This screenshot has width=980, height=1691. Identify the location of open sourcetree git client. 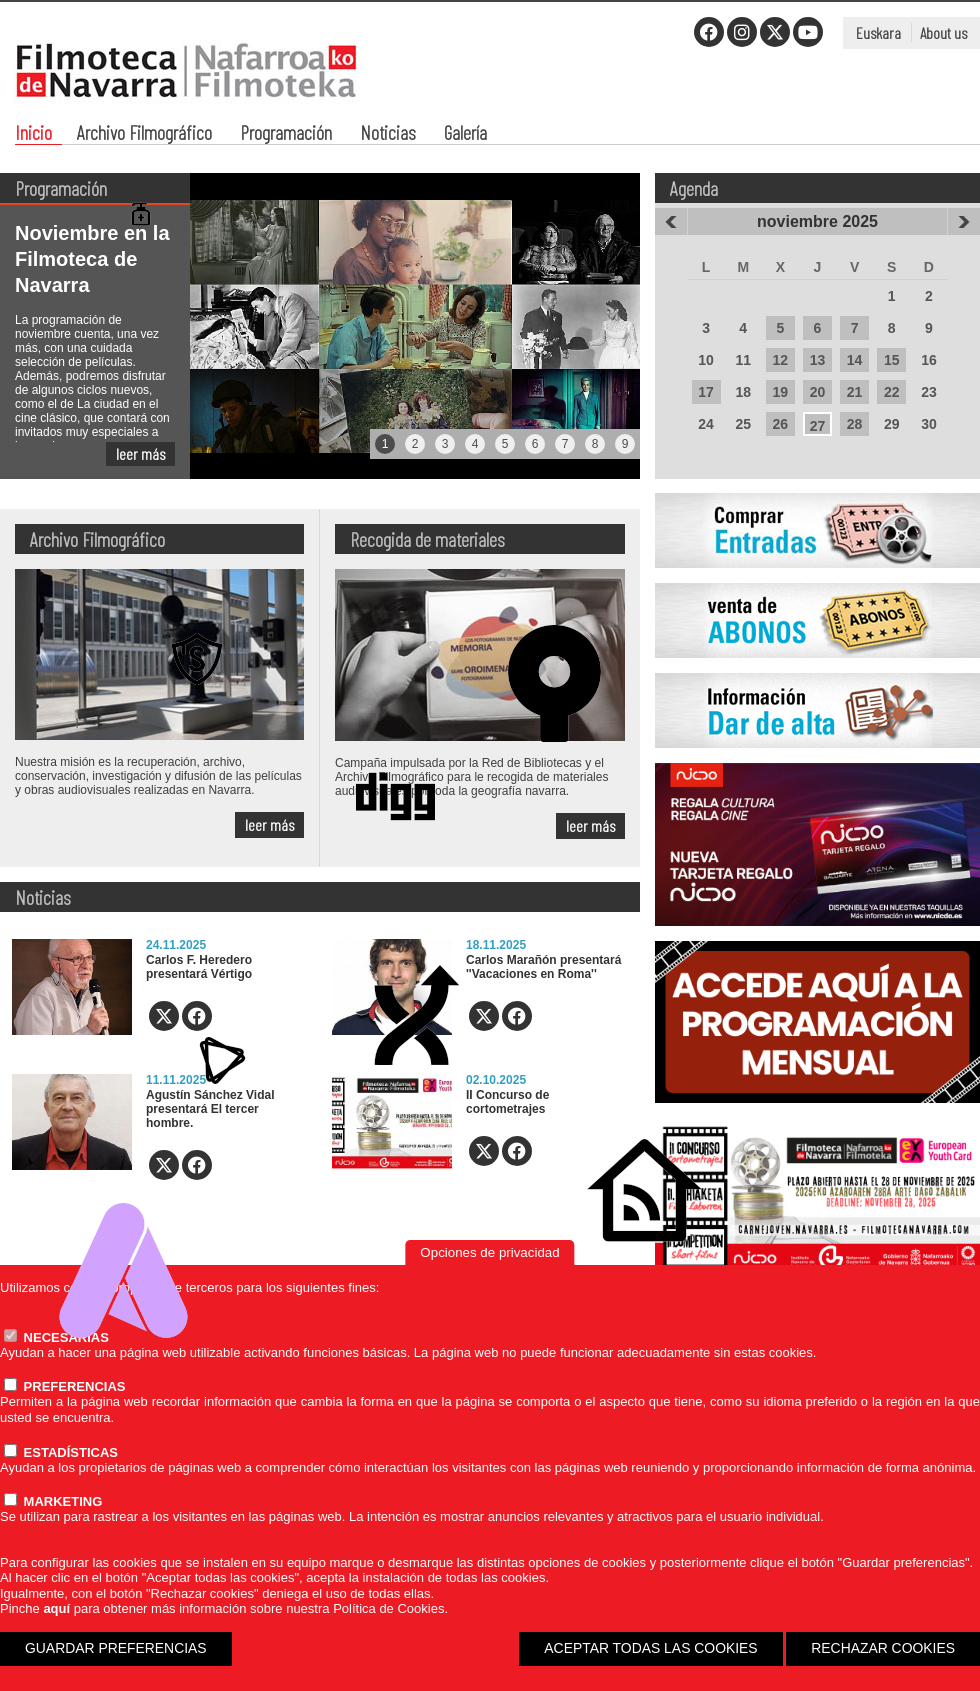
(554, 683).